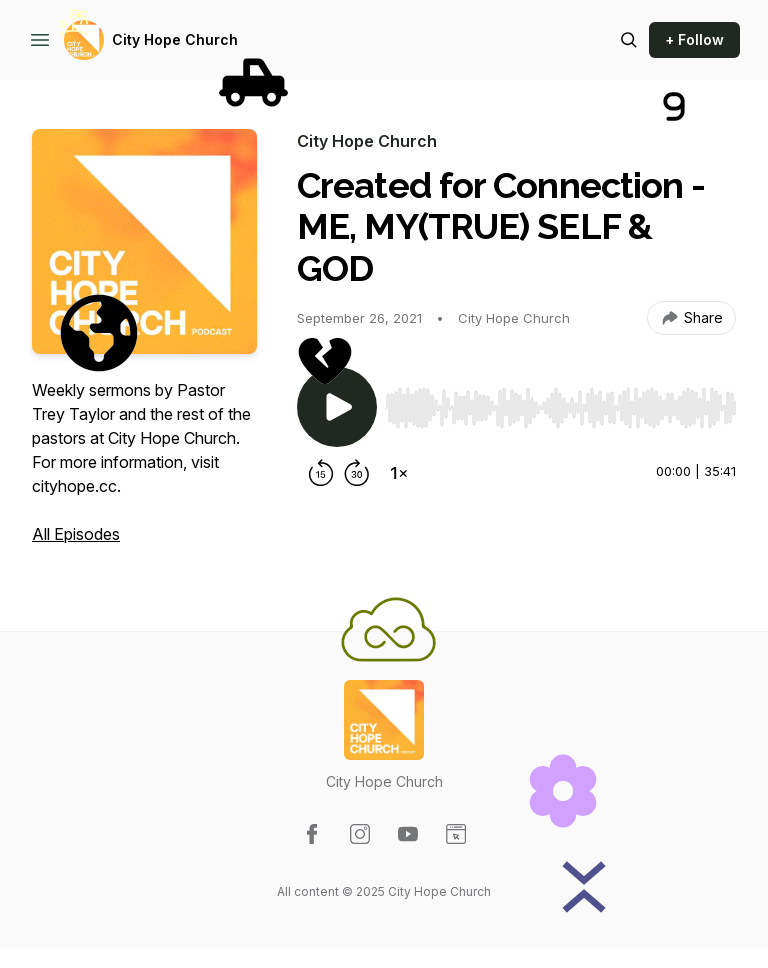 This screenshot has width=768, height=968. What do you see at coordinates (99, 333) in the screenshot?
I see `switch to global or worldwide settings` at bounding box center [99, 333].